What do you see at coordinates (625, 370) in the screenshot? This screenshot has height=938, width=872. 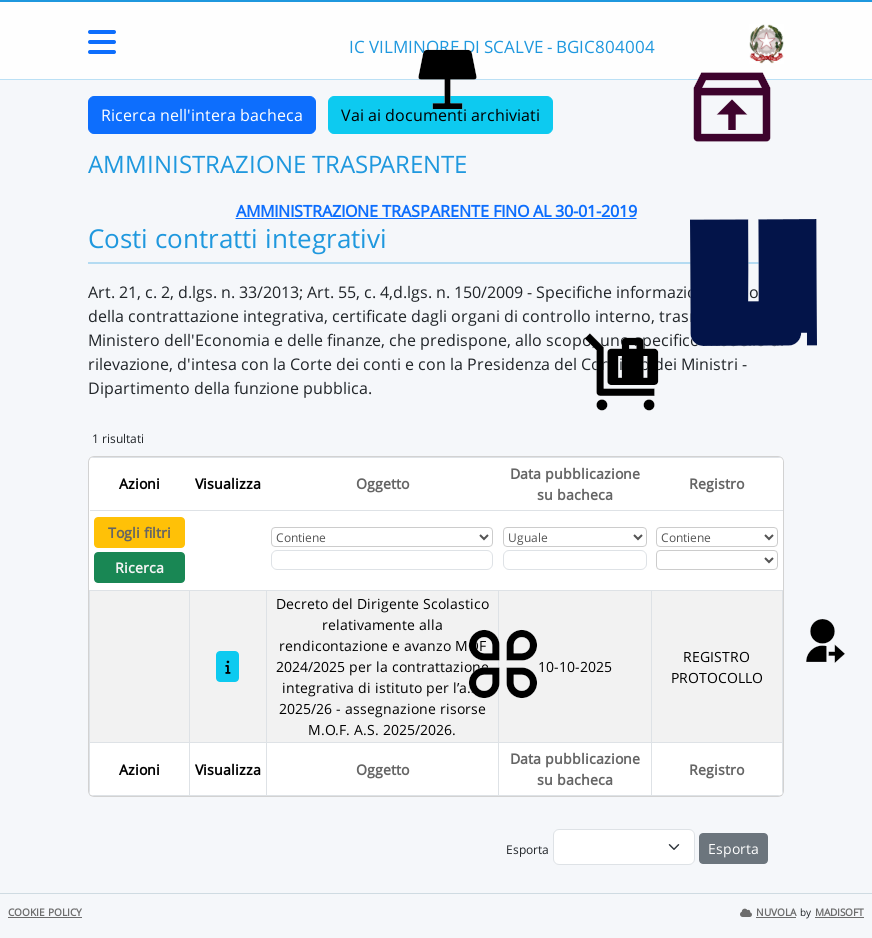 I see `access luggage or baggage services` at bounding box center [625, 370].